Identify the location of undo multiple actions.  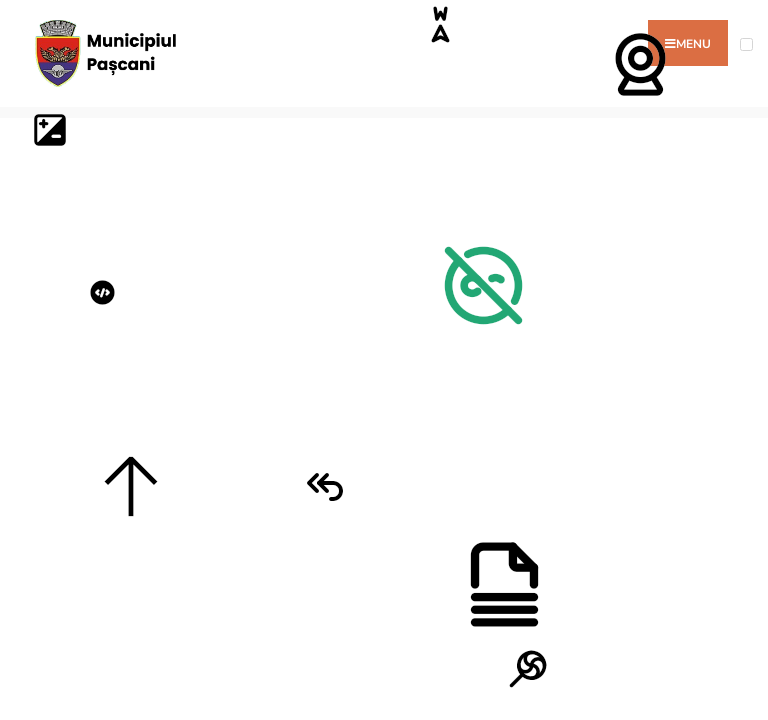
(325, 487).